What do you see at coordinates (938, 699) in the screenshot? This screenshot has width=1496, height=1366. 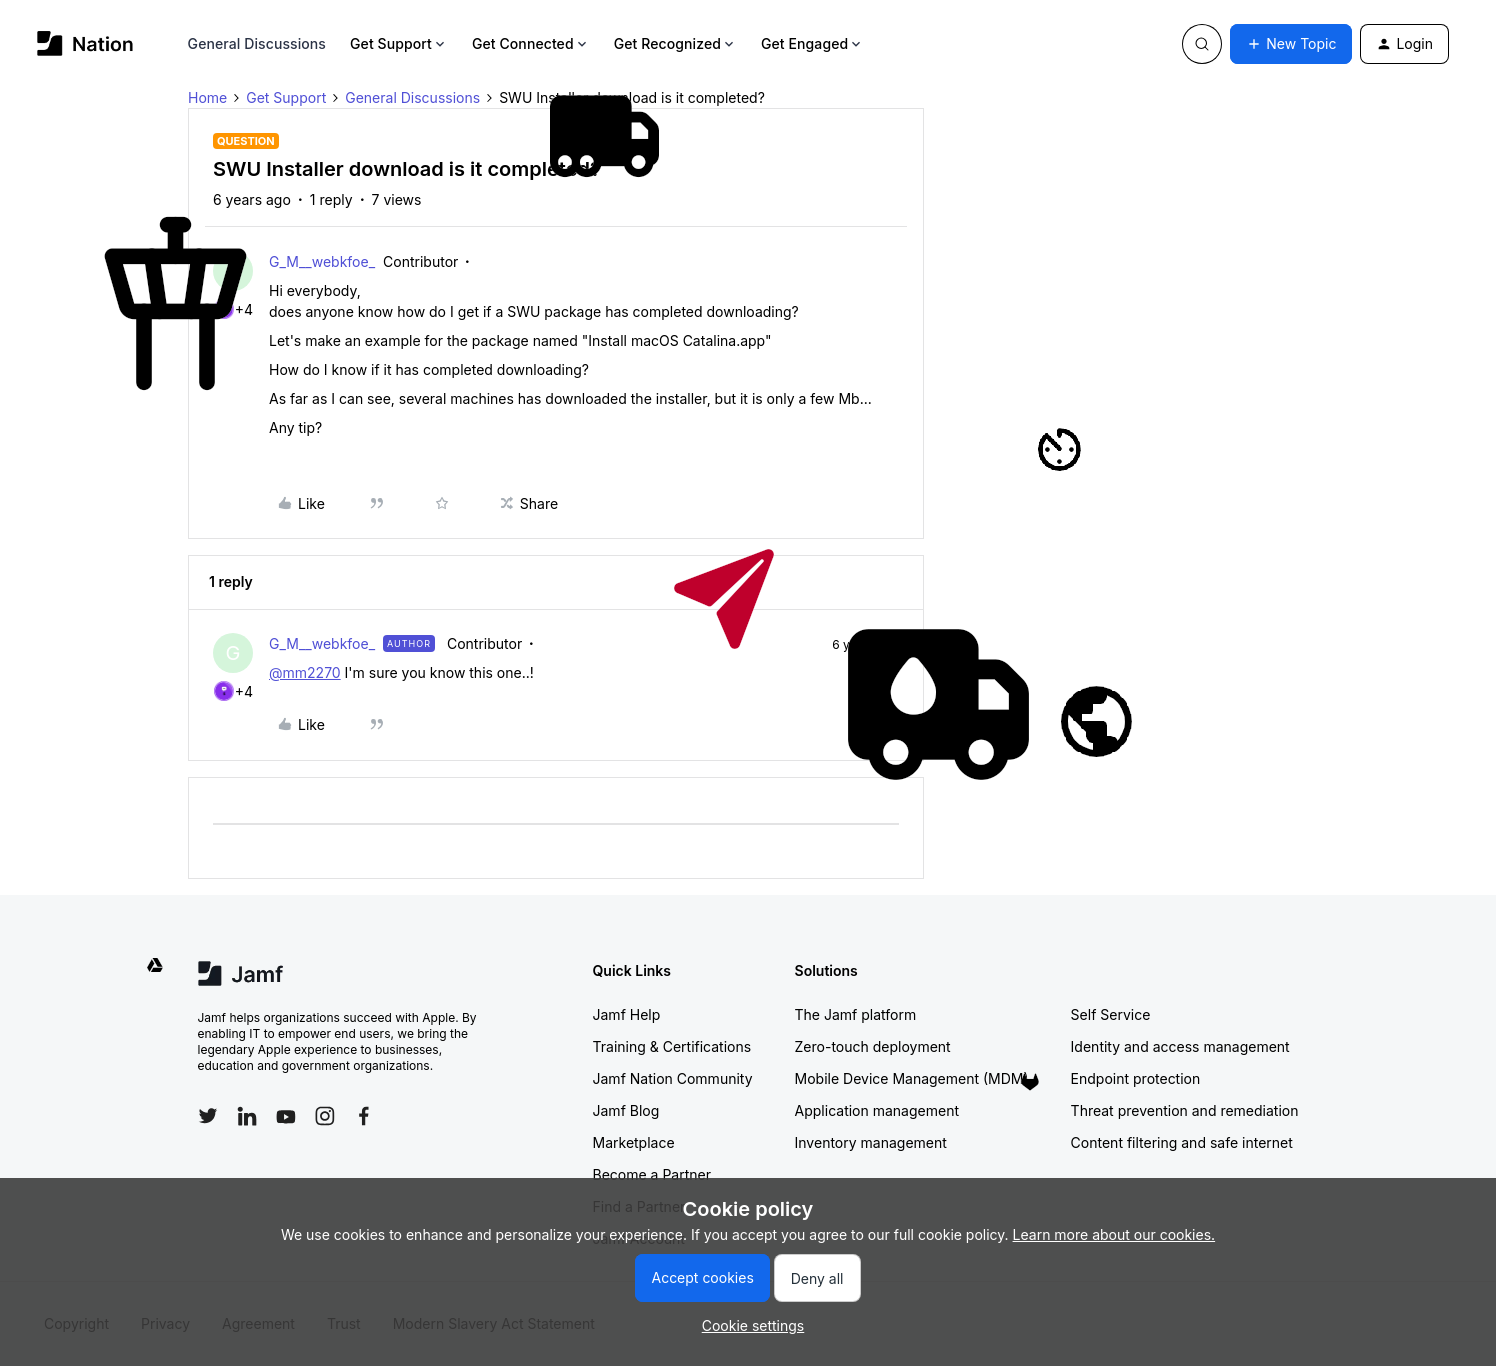 I see `water delivery service` at bounding box center [938, 699].